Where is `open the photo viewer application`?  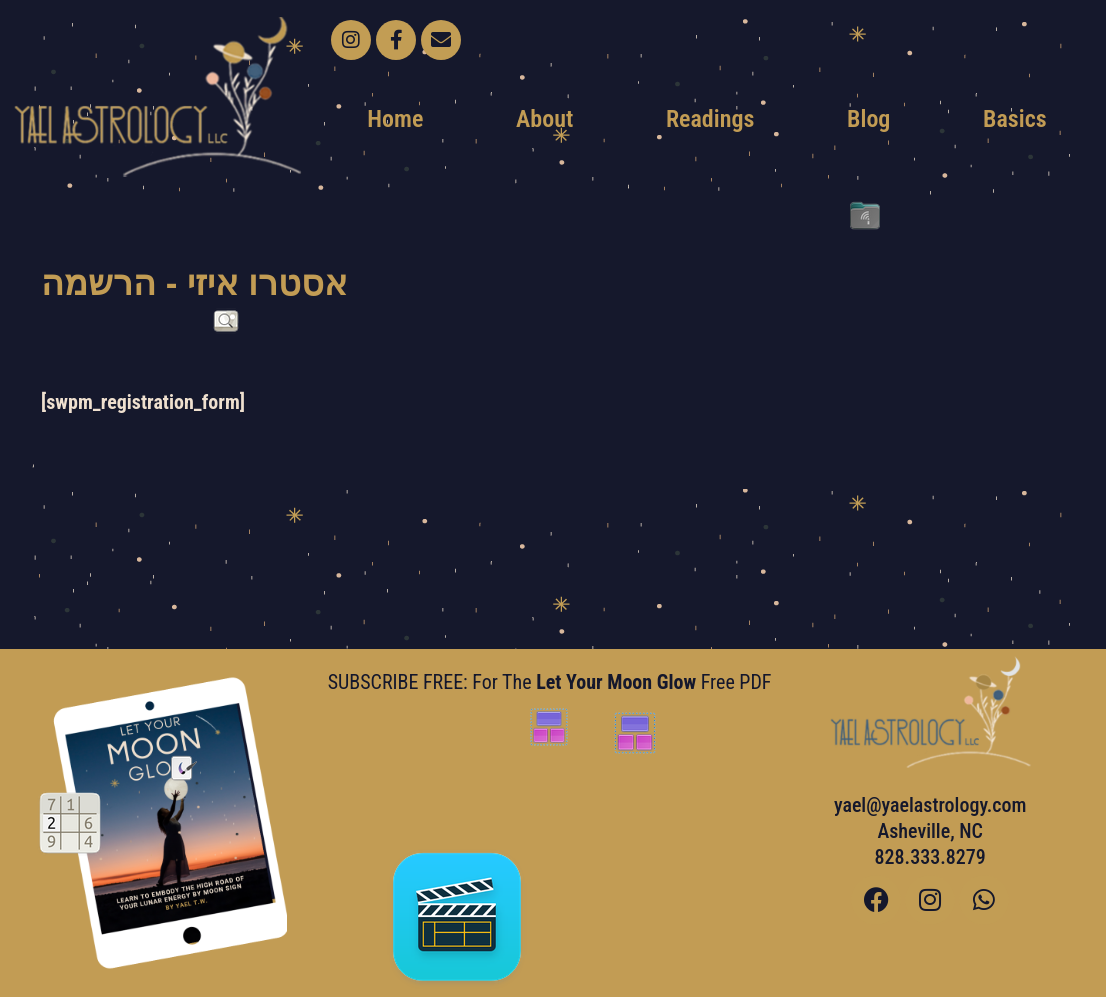 open the photo viewer application is located at coordinates (226, 321).